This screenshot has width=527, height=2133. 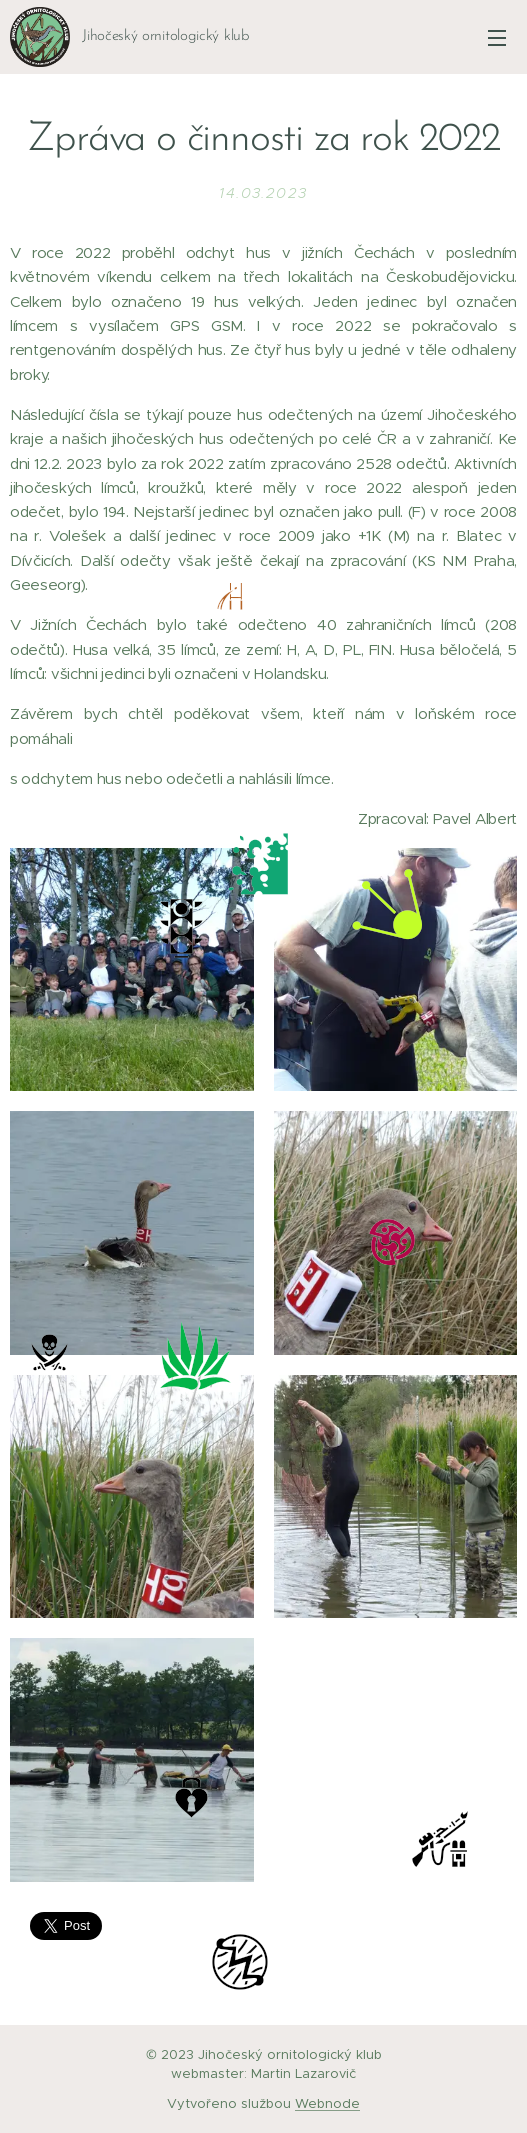 What do you see at coordinates (387, 904) in the screenshot?
I see `access space or satellite-related features` at bounding box center [387, 904].